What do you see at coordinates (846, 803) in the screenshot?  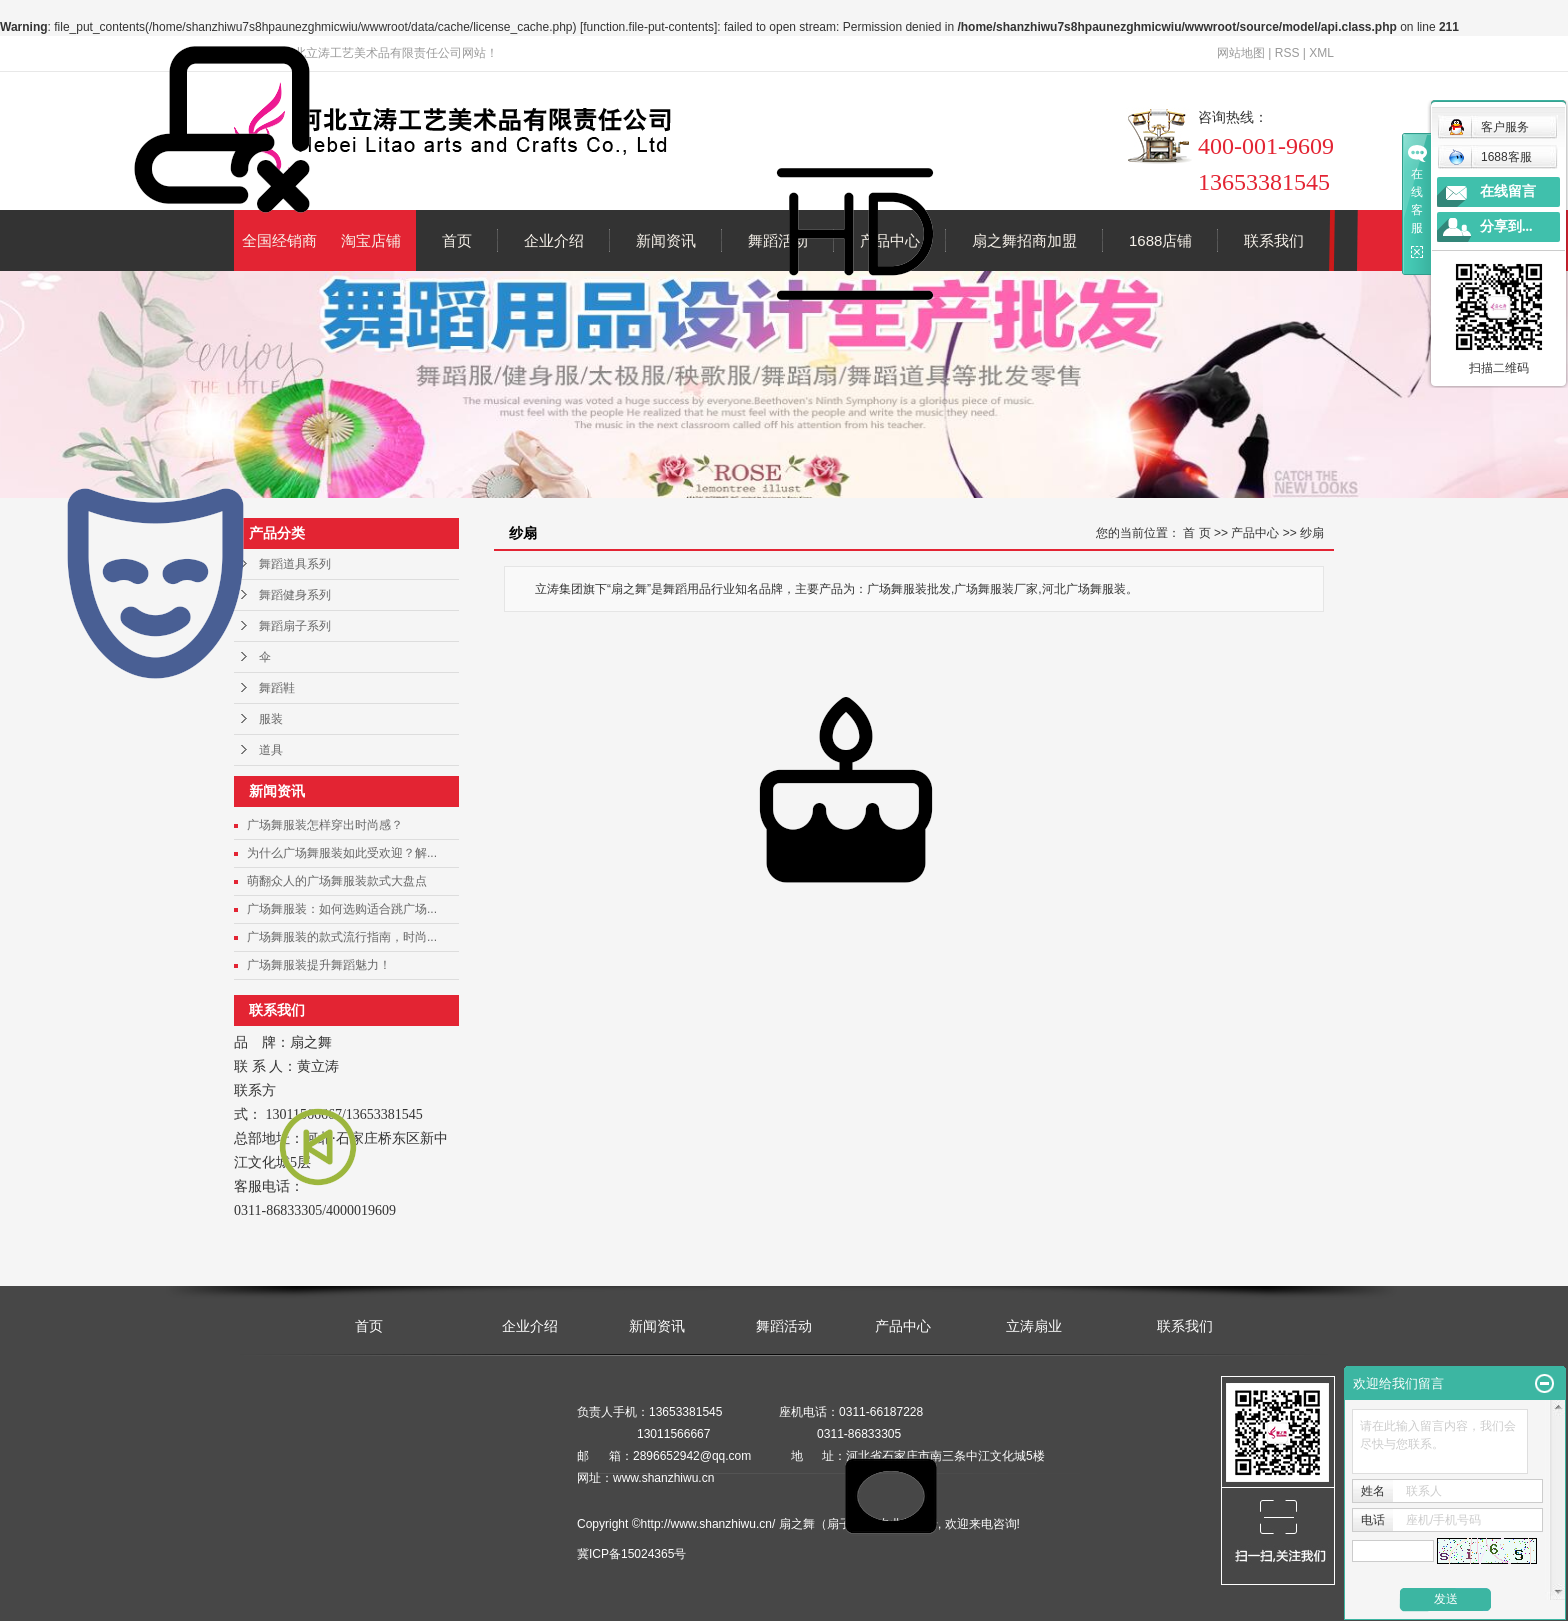 I see `view birthday or celebration reminders` at bounding box center [846, 803].